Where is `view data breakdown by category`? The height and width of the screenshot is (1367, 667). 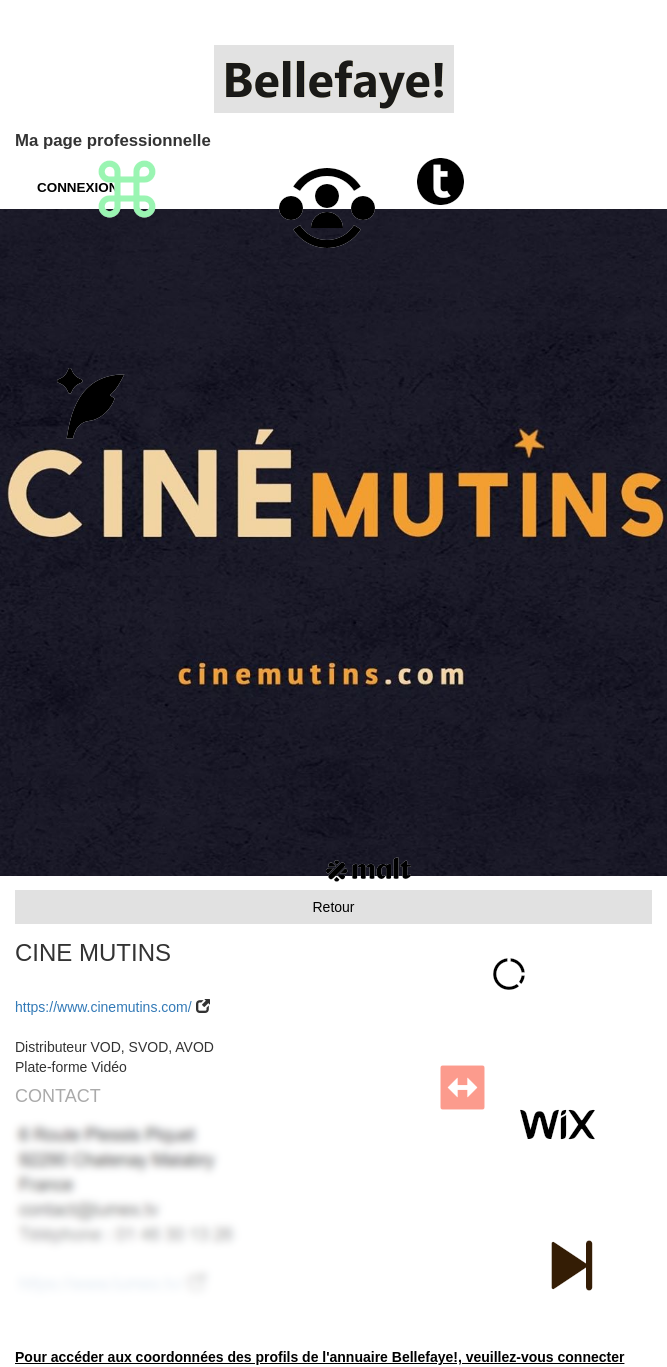 view data breakdown by category is located at coordinates (509, 974).